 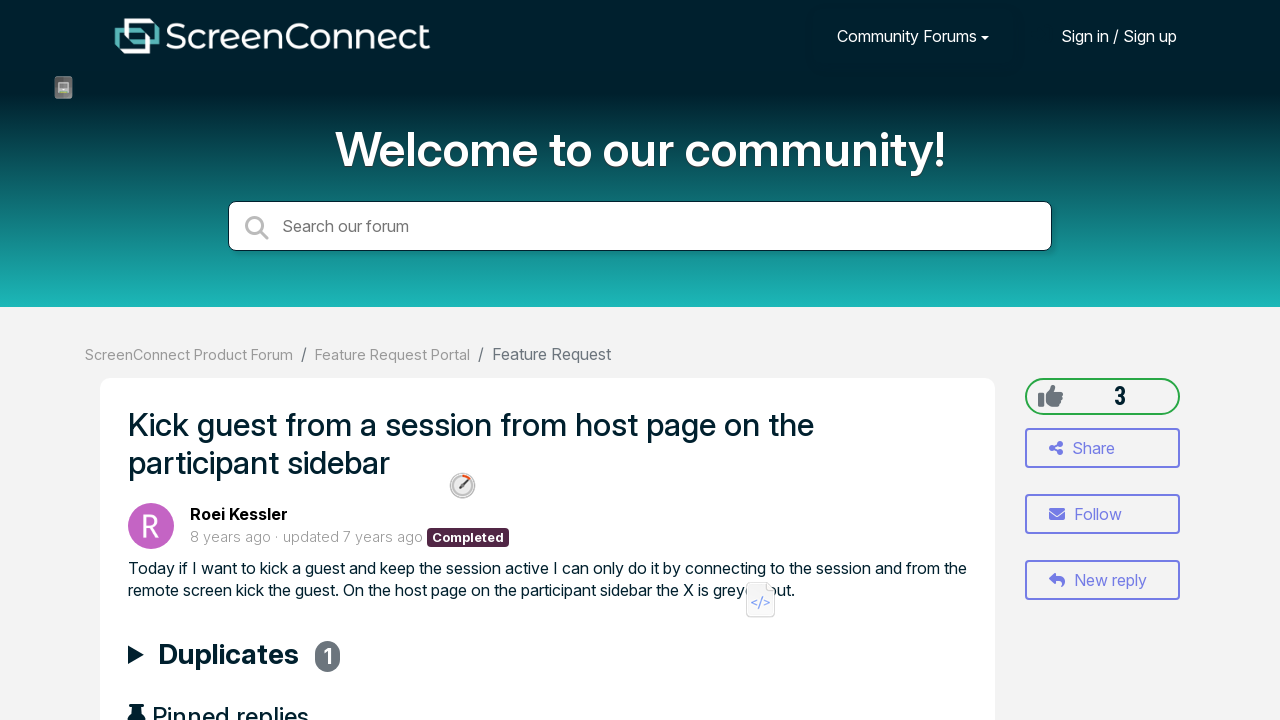 I want to click on an HTML or code file type indicator, so click(x=760, y=599).